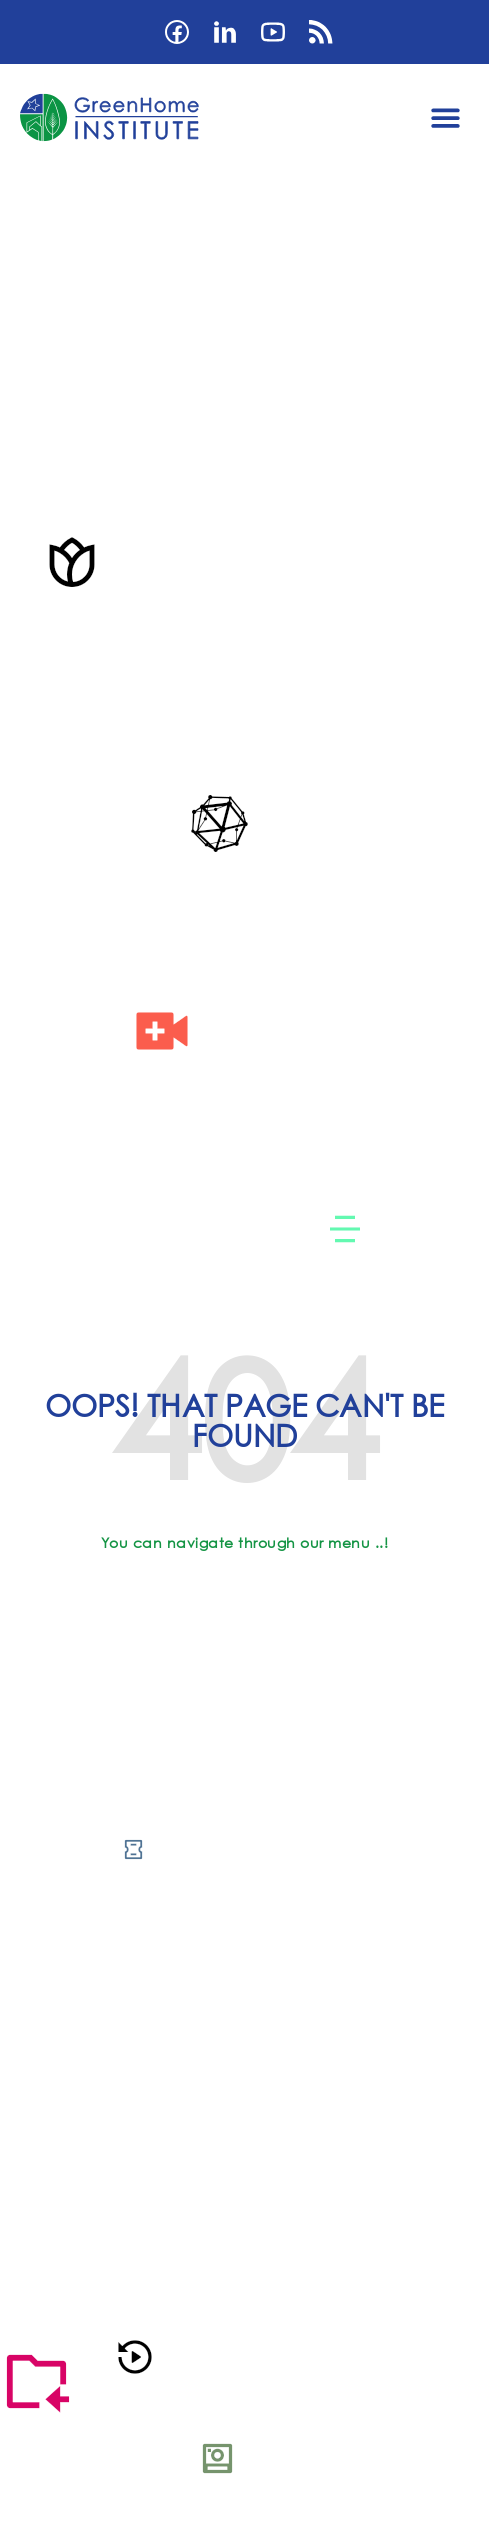 The image size is (489, 2538). I want to click on add a new video recording, so click(162, 1031).